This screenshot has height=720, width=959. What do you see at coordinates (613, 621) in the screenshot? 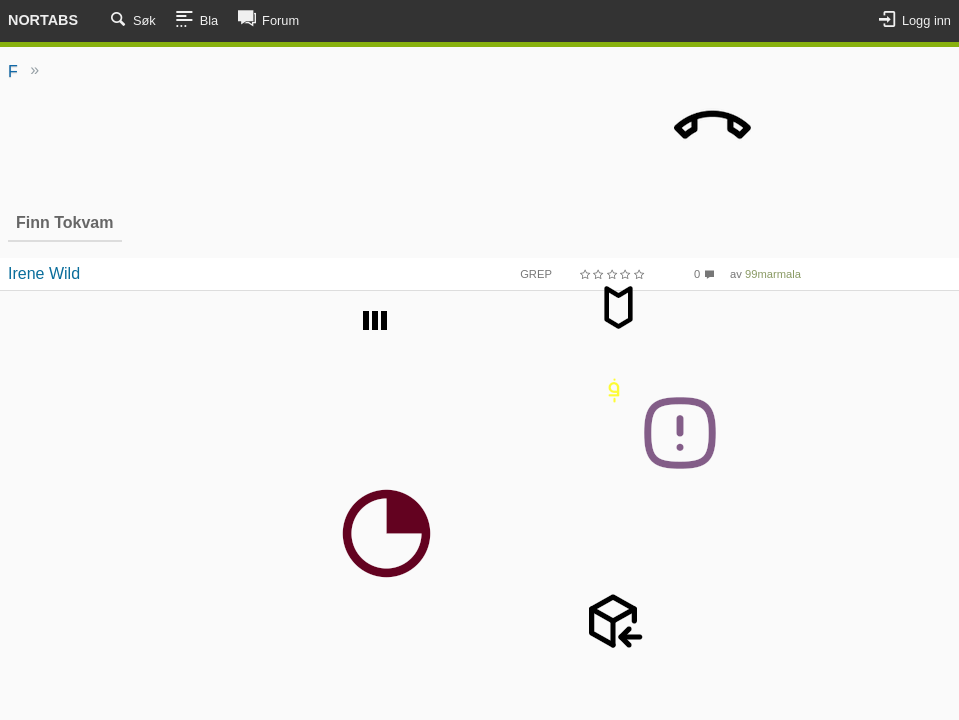
I see `import a package or module` at bounding box center [613, 621].